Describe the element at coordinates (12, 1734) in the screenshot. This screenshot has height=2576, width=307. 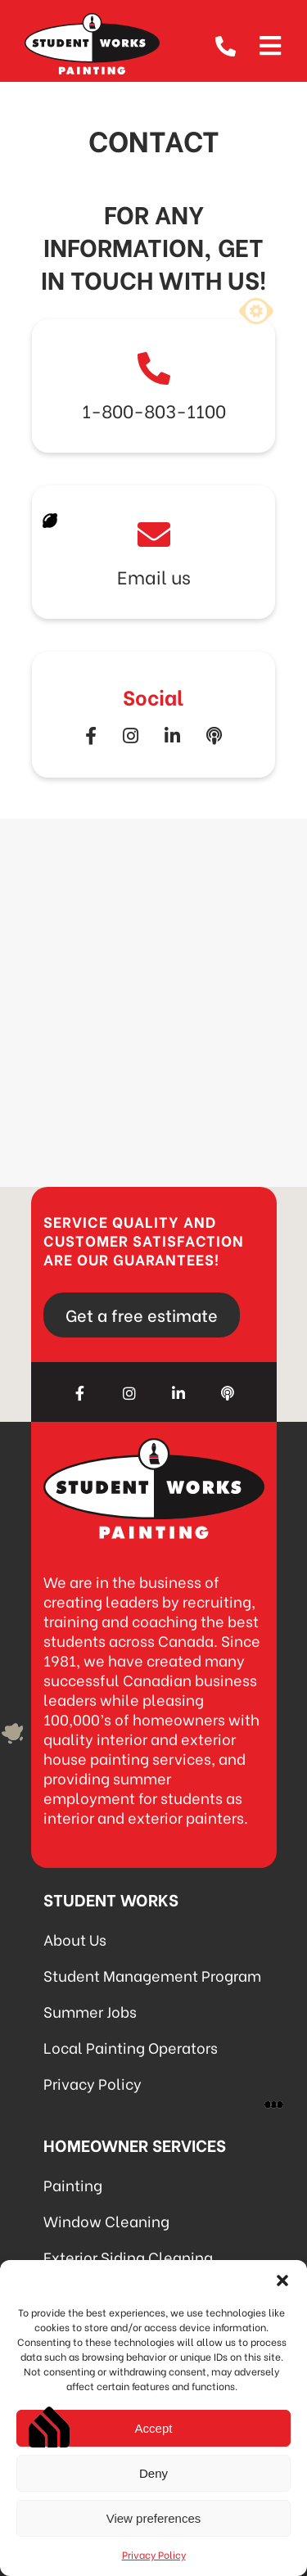
I see `open the duolingo language learning app` at that location.